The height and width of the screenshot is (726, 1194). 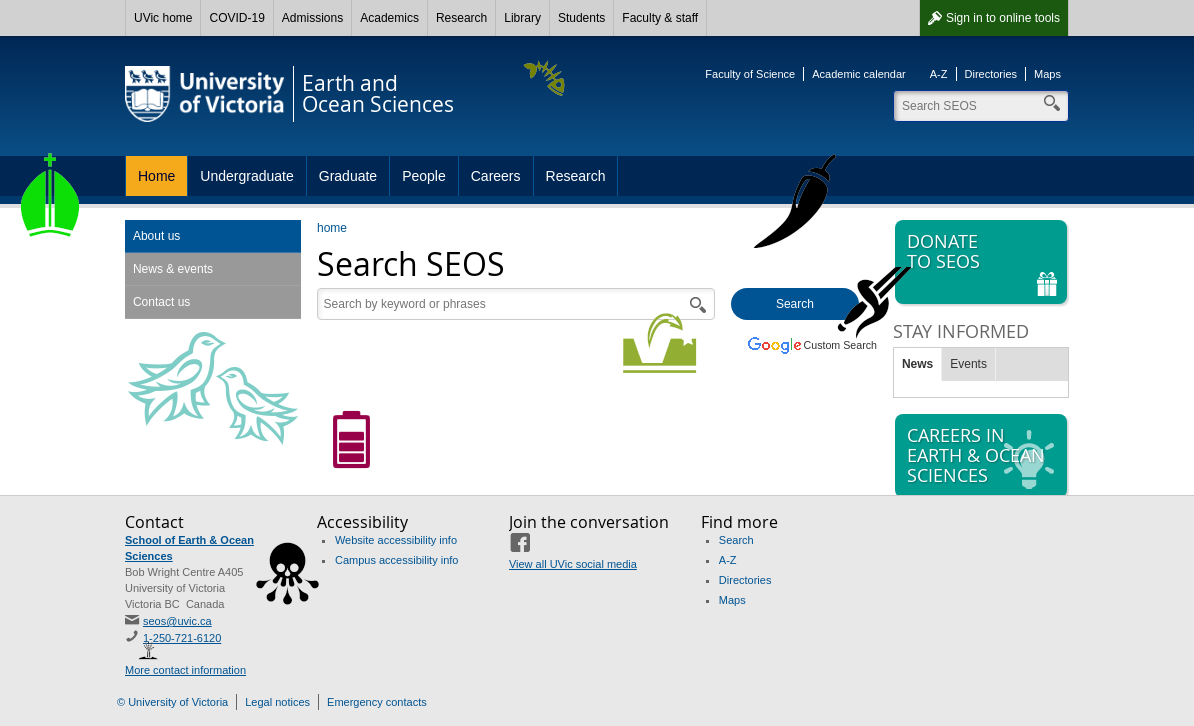 I want to click on indicates battery level at 75% charge, so click(x=351, y=439).